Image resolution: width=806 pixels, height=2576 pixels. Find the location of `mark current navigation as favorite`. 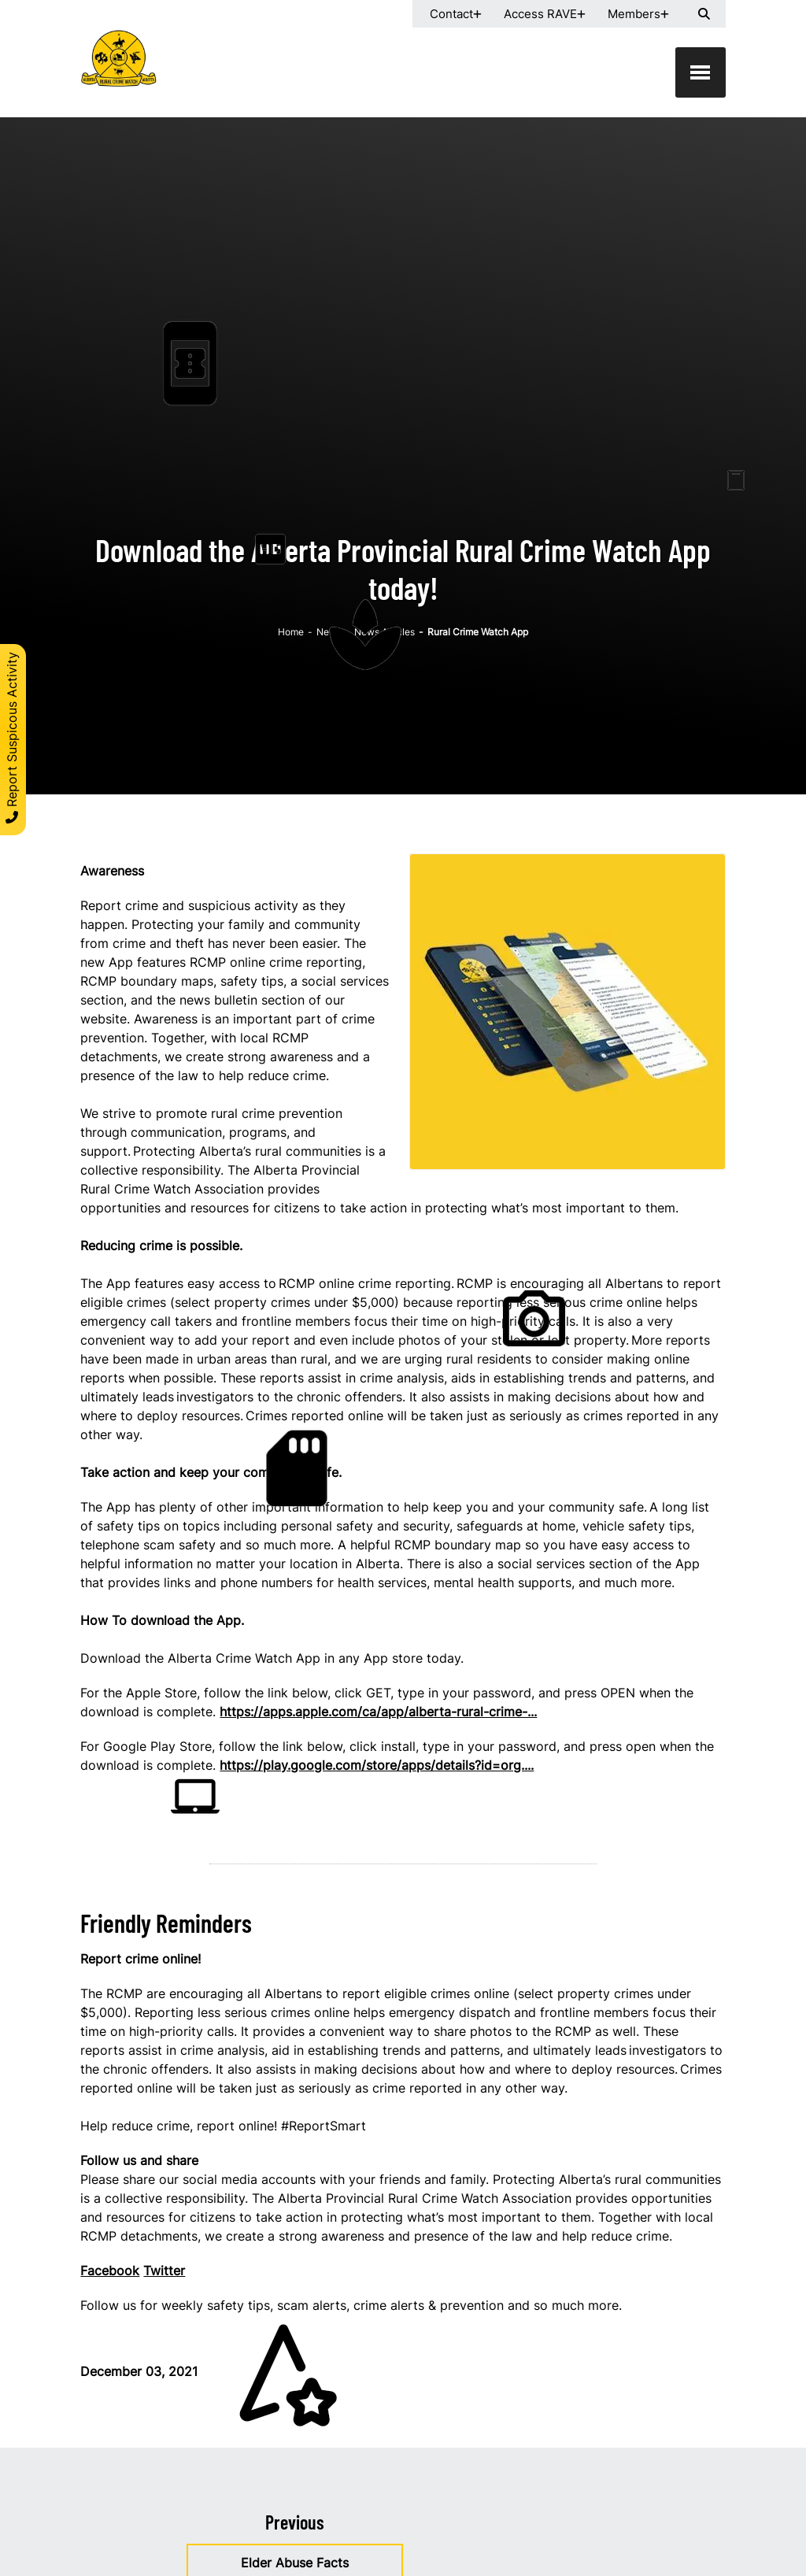

mark current navigation as favorite is located at coordinates (283, 2373).